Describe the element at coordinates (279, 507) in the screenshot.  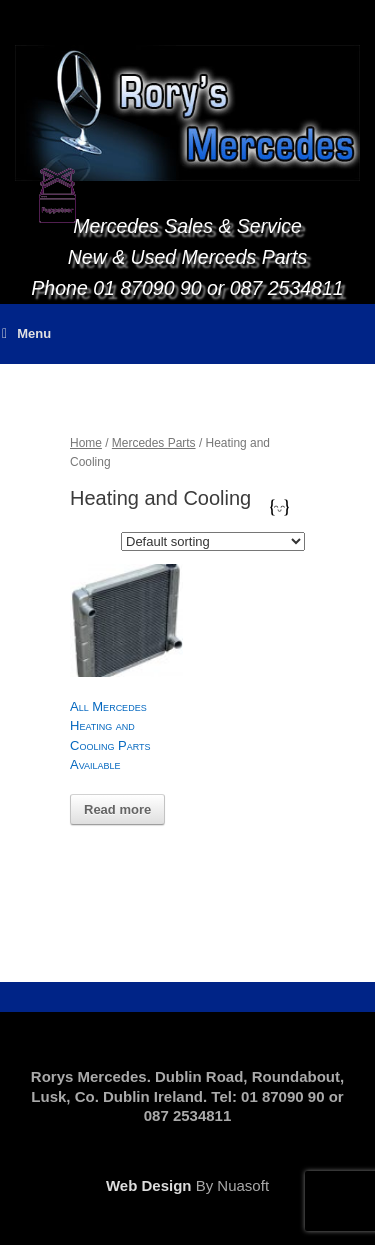
I see `visit exercism coding practice platform` at that location.